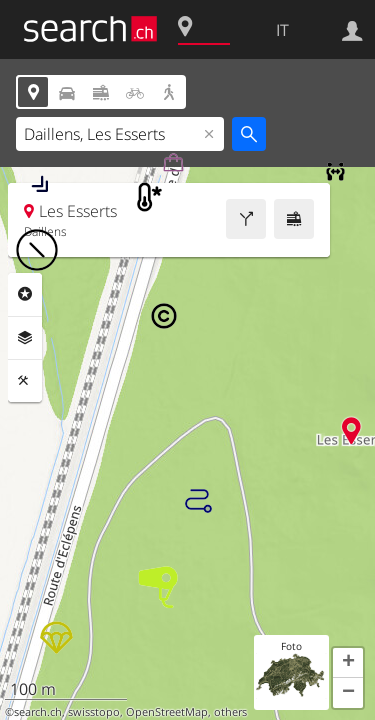 The height and width of the screenshot is (720, 375). I want to click on access emergency or backup support options, so click(56, 637).